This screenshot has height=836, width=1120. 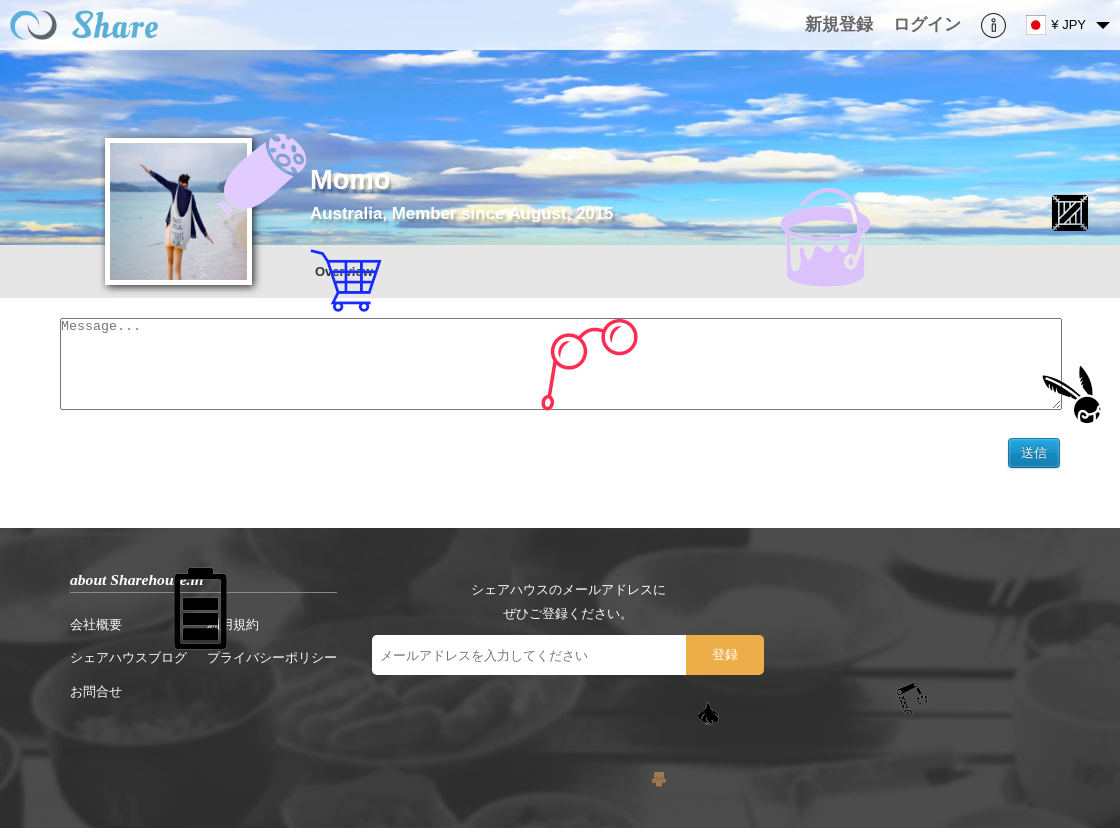 What do you see at coordinates (261, 175) in the screenshot?
I see `browse sausage or deli meat options` at bounding box center [261, 175].